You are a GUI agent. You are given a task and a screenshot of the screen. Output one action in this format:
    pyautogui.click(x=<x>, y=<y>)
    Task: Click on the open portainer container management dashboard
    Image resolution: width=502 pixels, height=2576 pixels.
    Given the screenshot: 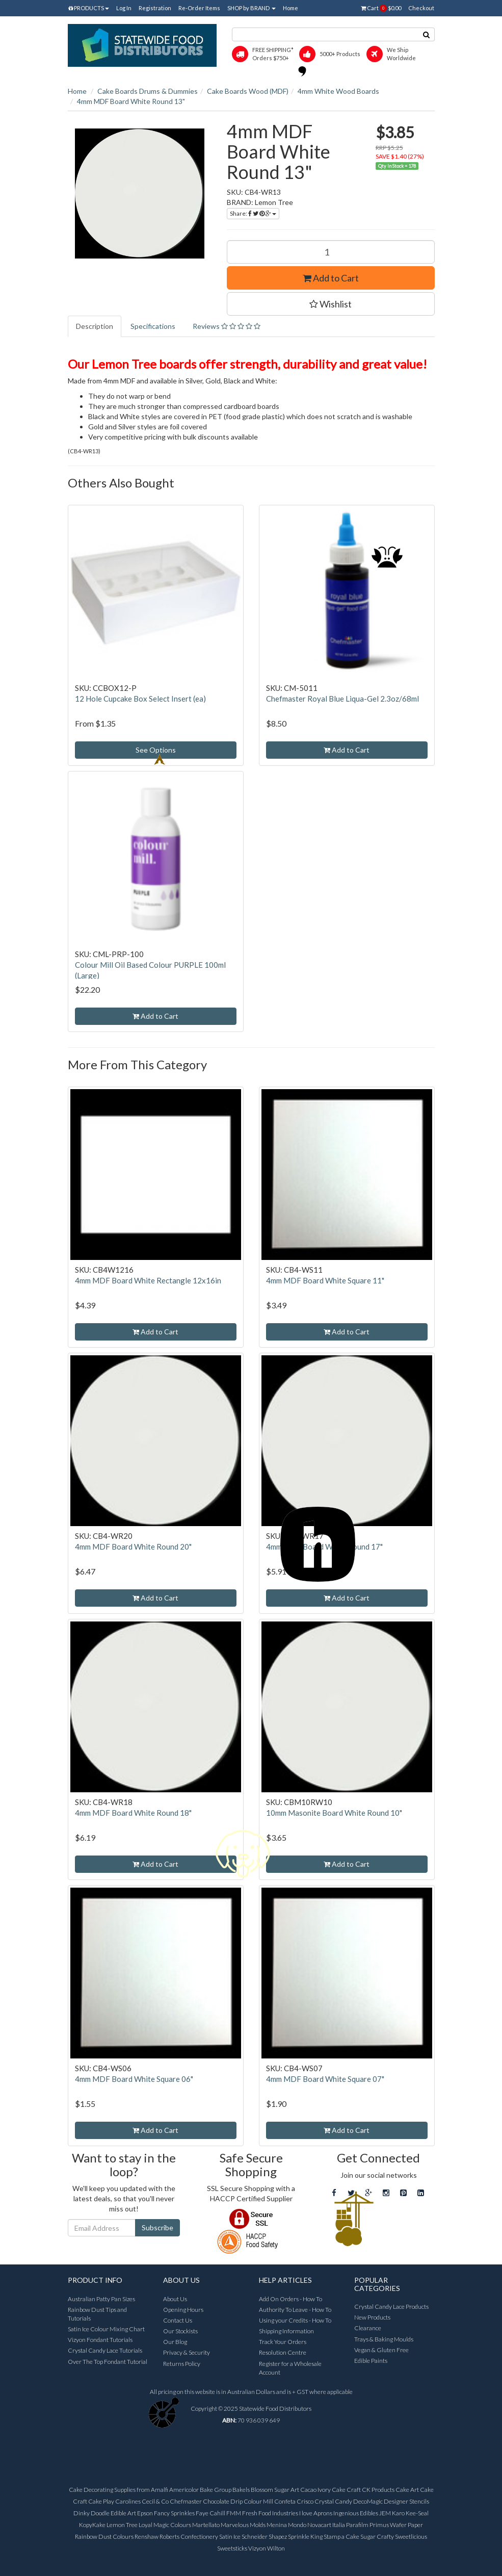 What is the action you would take?
    pyautogui.click(x=354, y=2219)
    